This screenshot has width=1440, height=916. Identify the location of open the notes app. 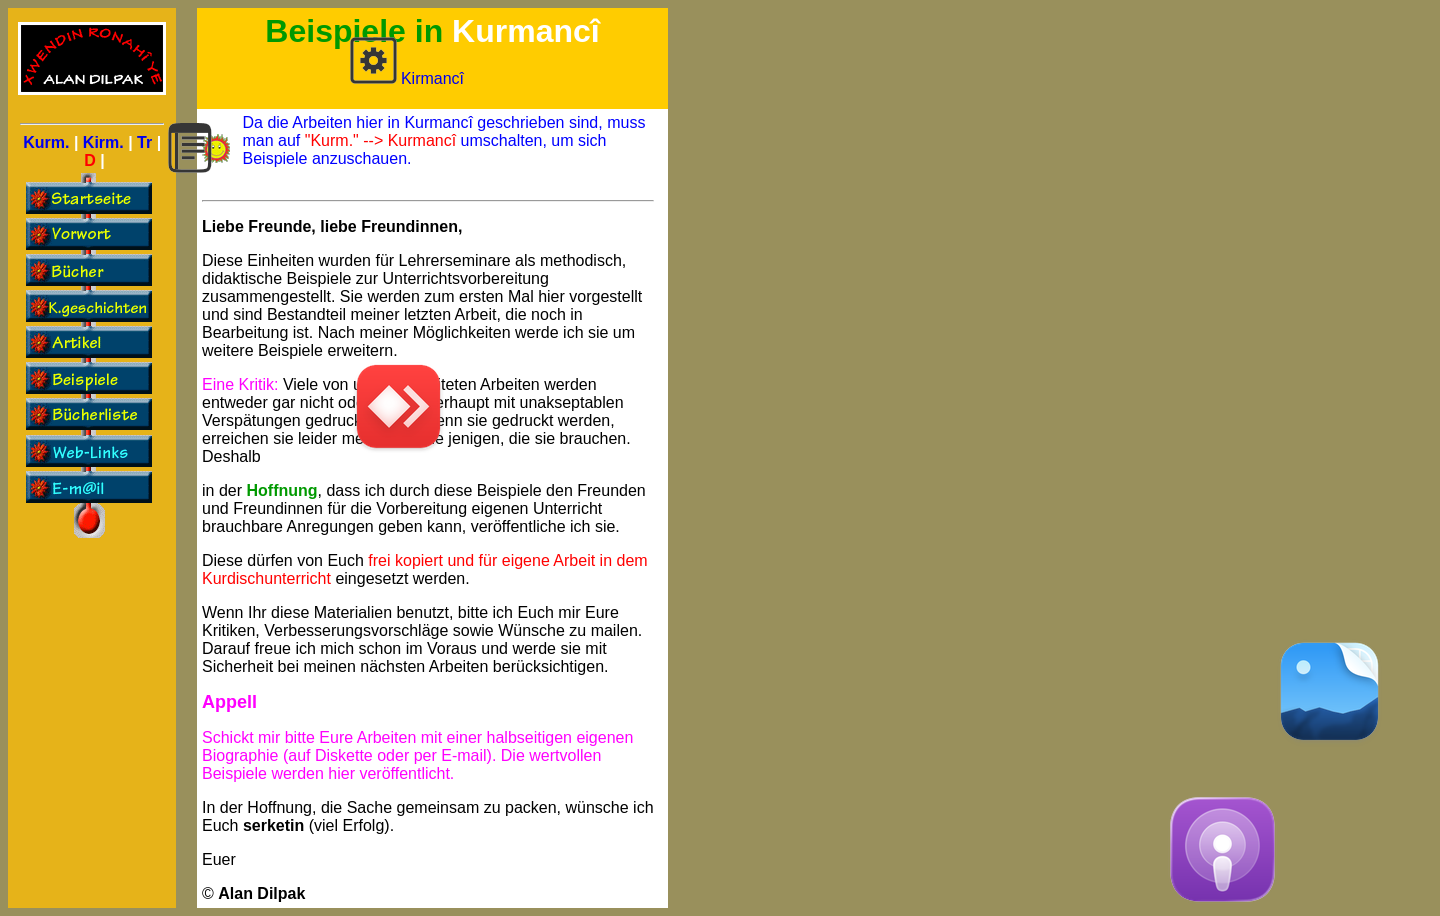
(191, 149).